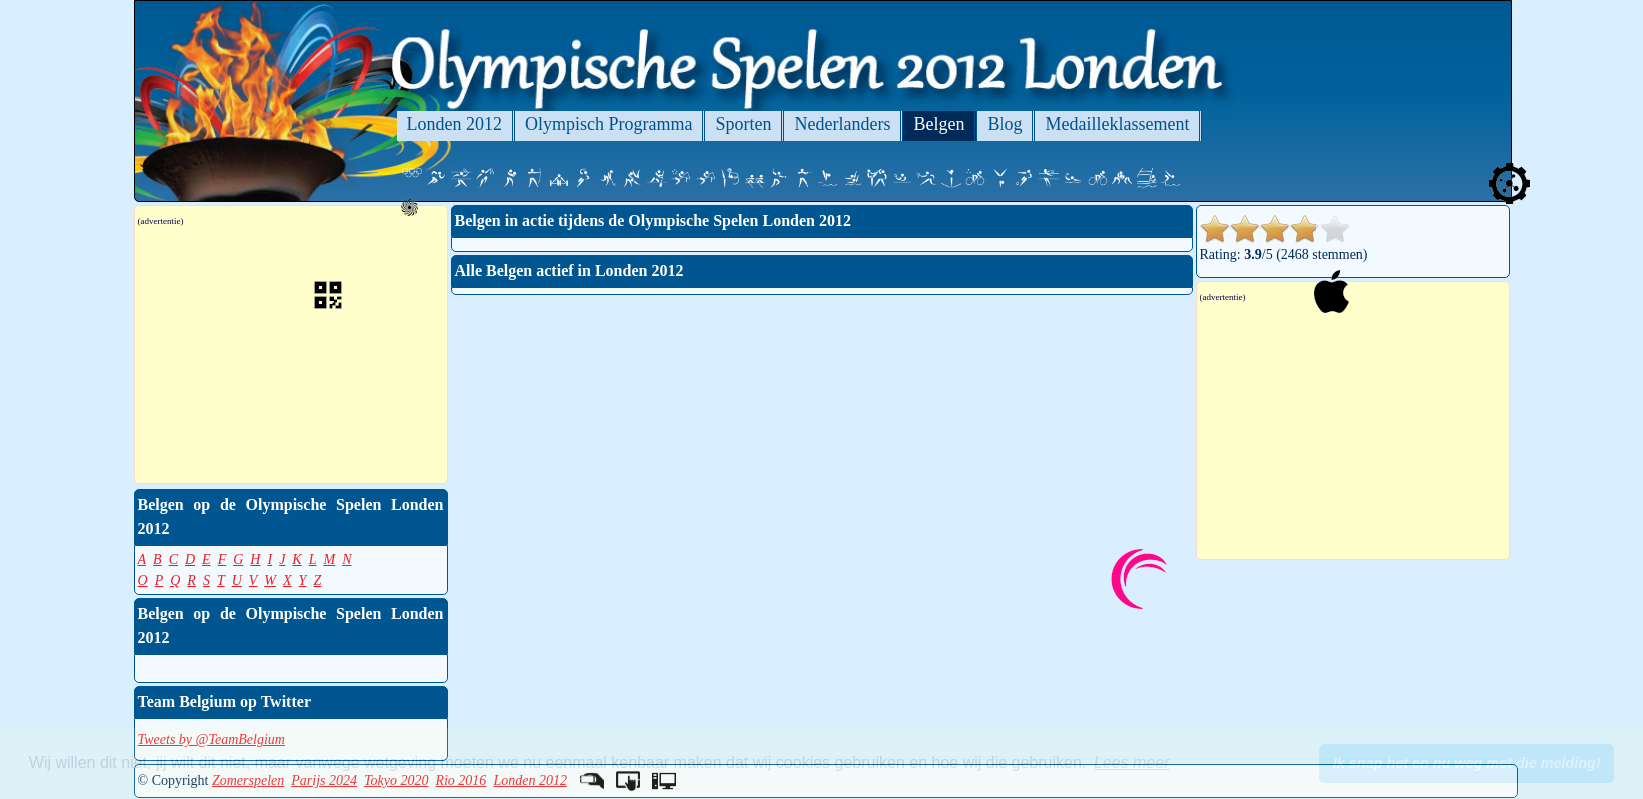 The height and width of the screenshot is (799, 1643). I want to click on visit the MediaMarkt website or app, so click(409, 207).